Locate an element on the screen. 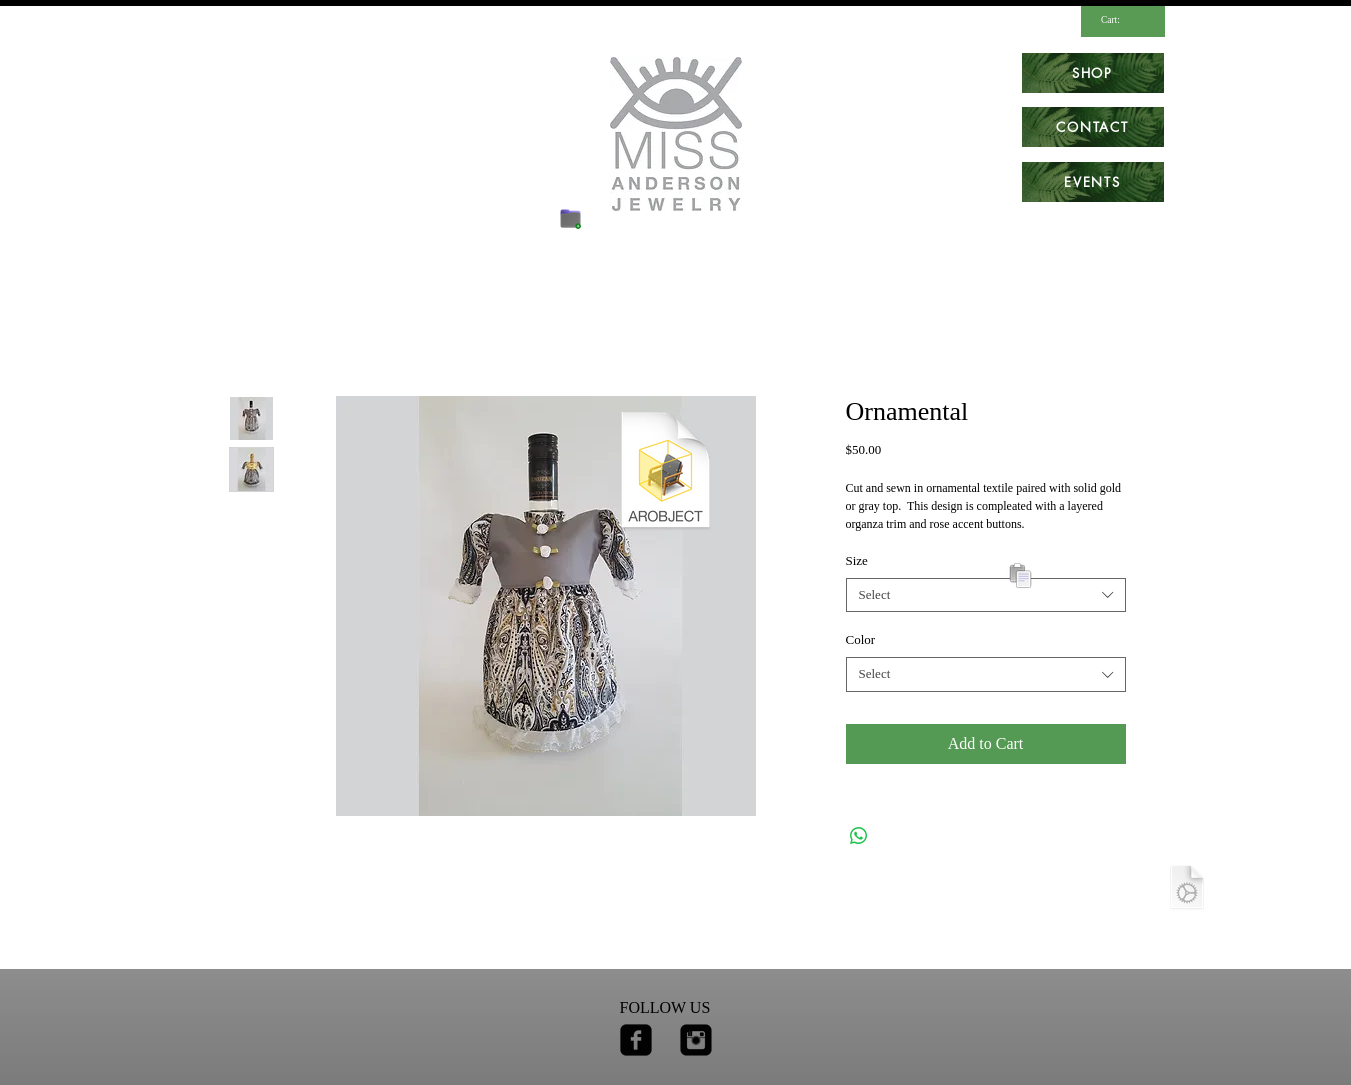  a batch file or executable script is located at coordinates (1187, 888).